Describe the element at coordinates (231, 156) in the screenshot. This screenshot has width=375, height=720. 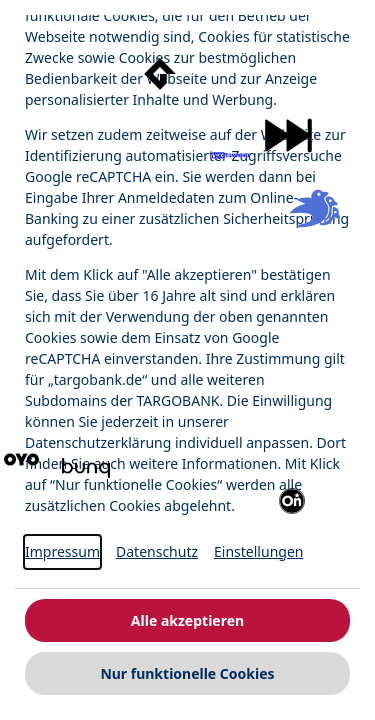
I see `access woocommerce store settings` at that location.